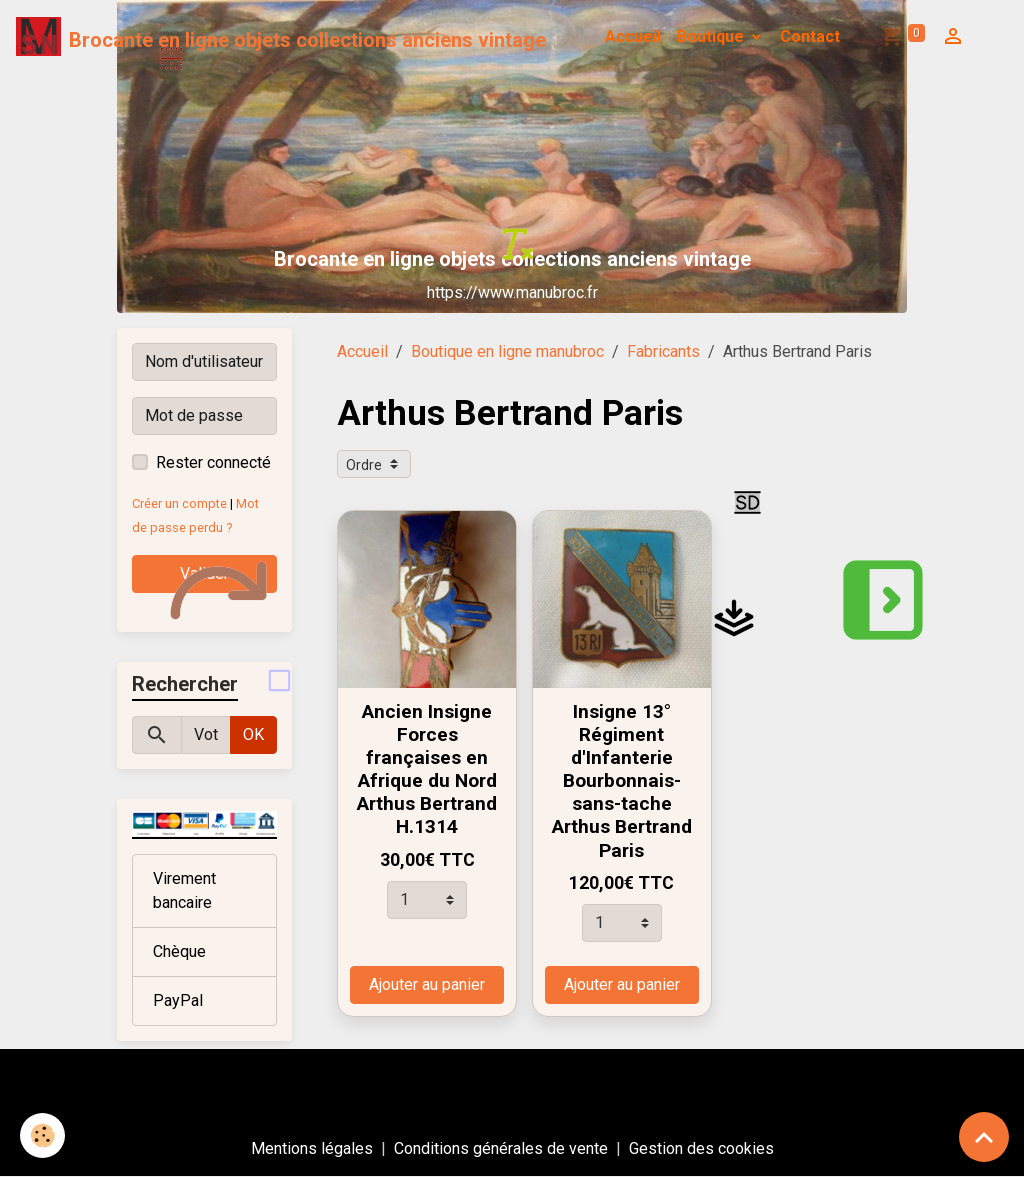 The height and width of the screenshot is (1177, 1024). I want to click on apply horizontal border to selected cells, so click(171, 58).